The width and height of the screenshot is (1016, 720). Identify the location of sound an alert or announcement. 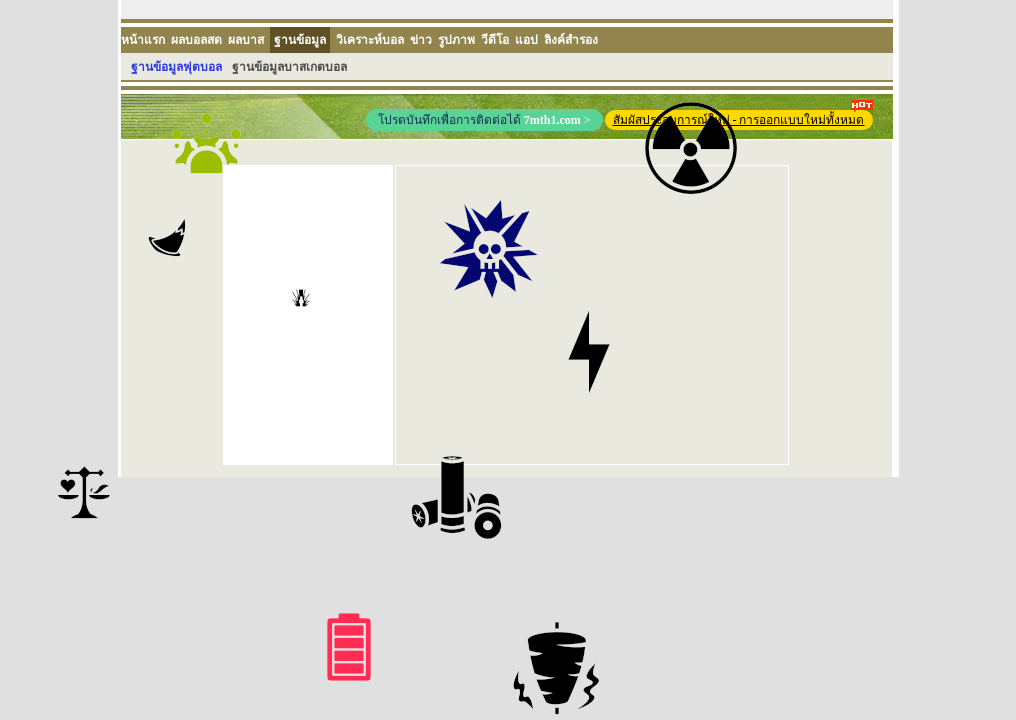
(167, 236).